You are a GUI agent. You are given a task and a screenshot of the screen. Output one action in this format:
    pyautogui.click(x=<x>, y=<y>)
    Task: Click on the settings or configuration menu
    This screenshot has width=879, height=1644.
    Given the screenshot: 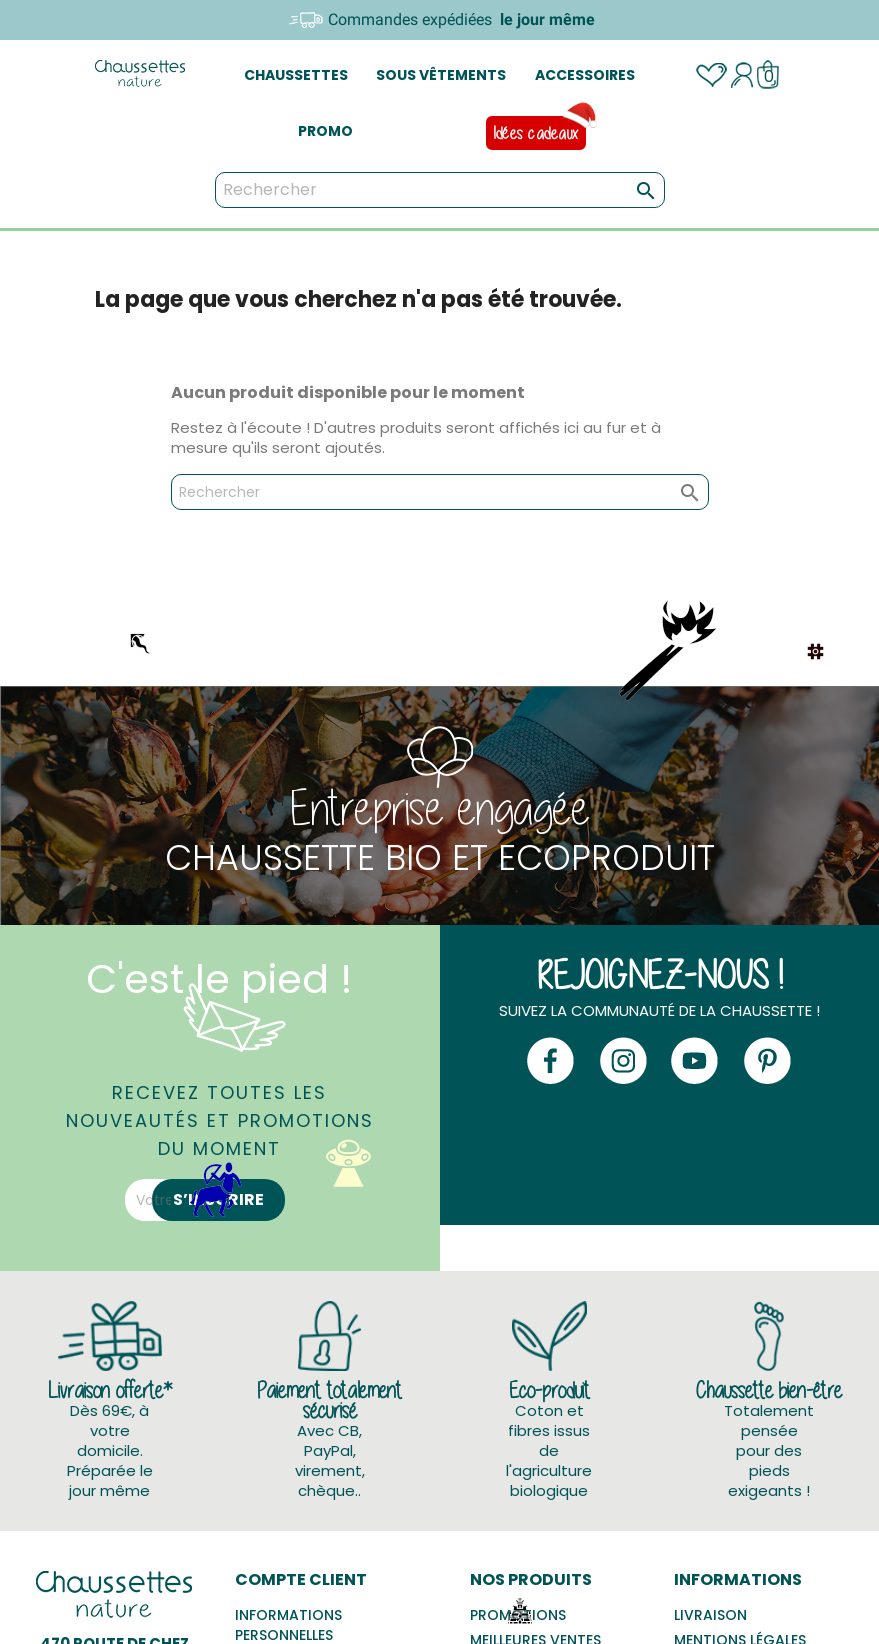 What is the action you would take?
    pyautogui.click(x=815, y=651)
    